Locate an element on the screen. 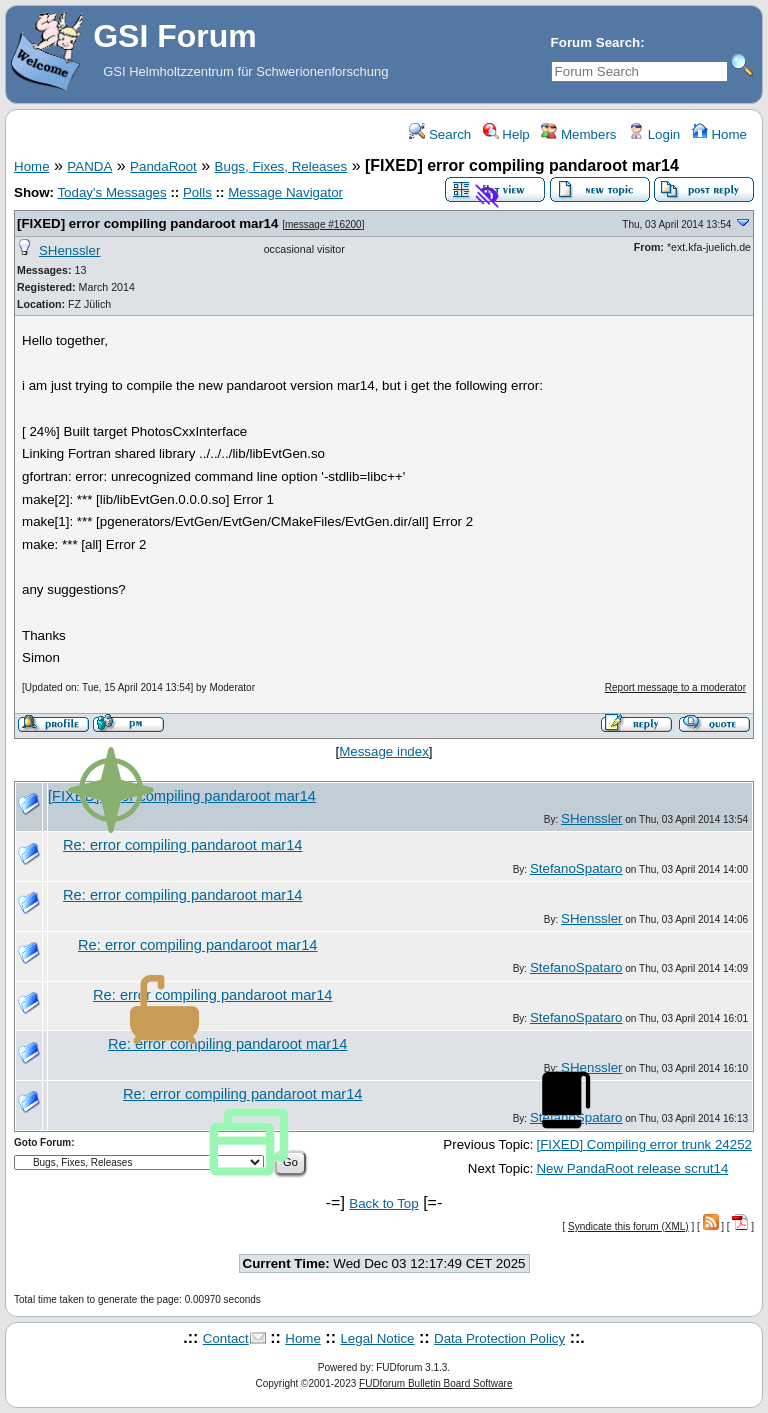 This screenshot has width=768, height=1413. indicates low vision or visual impairment accessibility mode is located at coordinates (487, 196).